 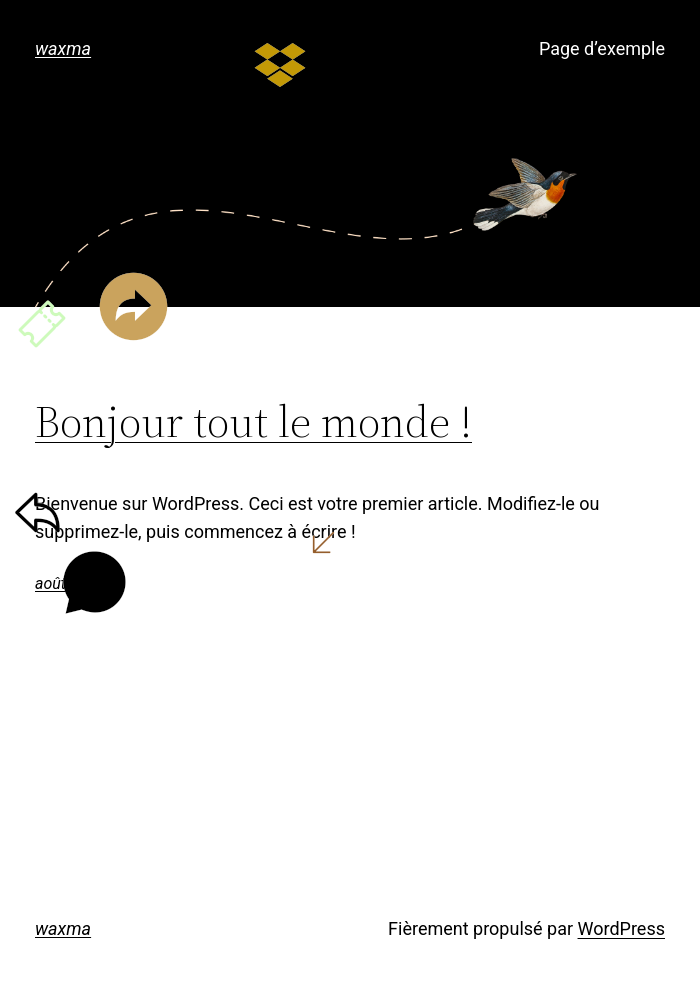 I want to click on forward or share content, so click(x=133, y=306).